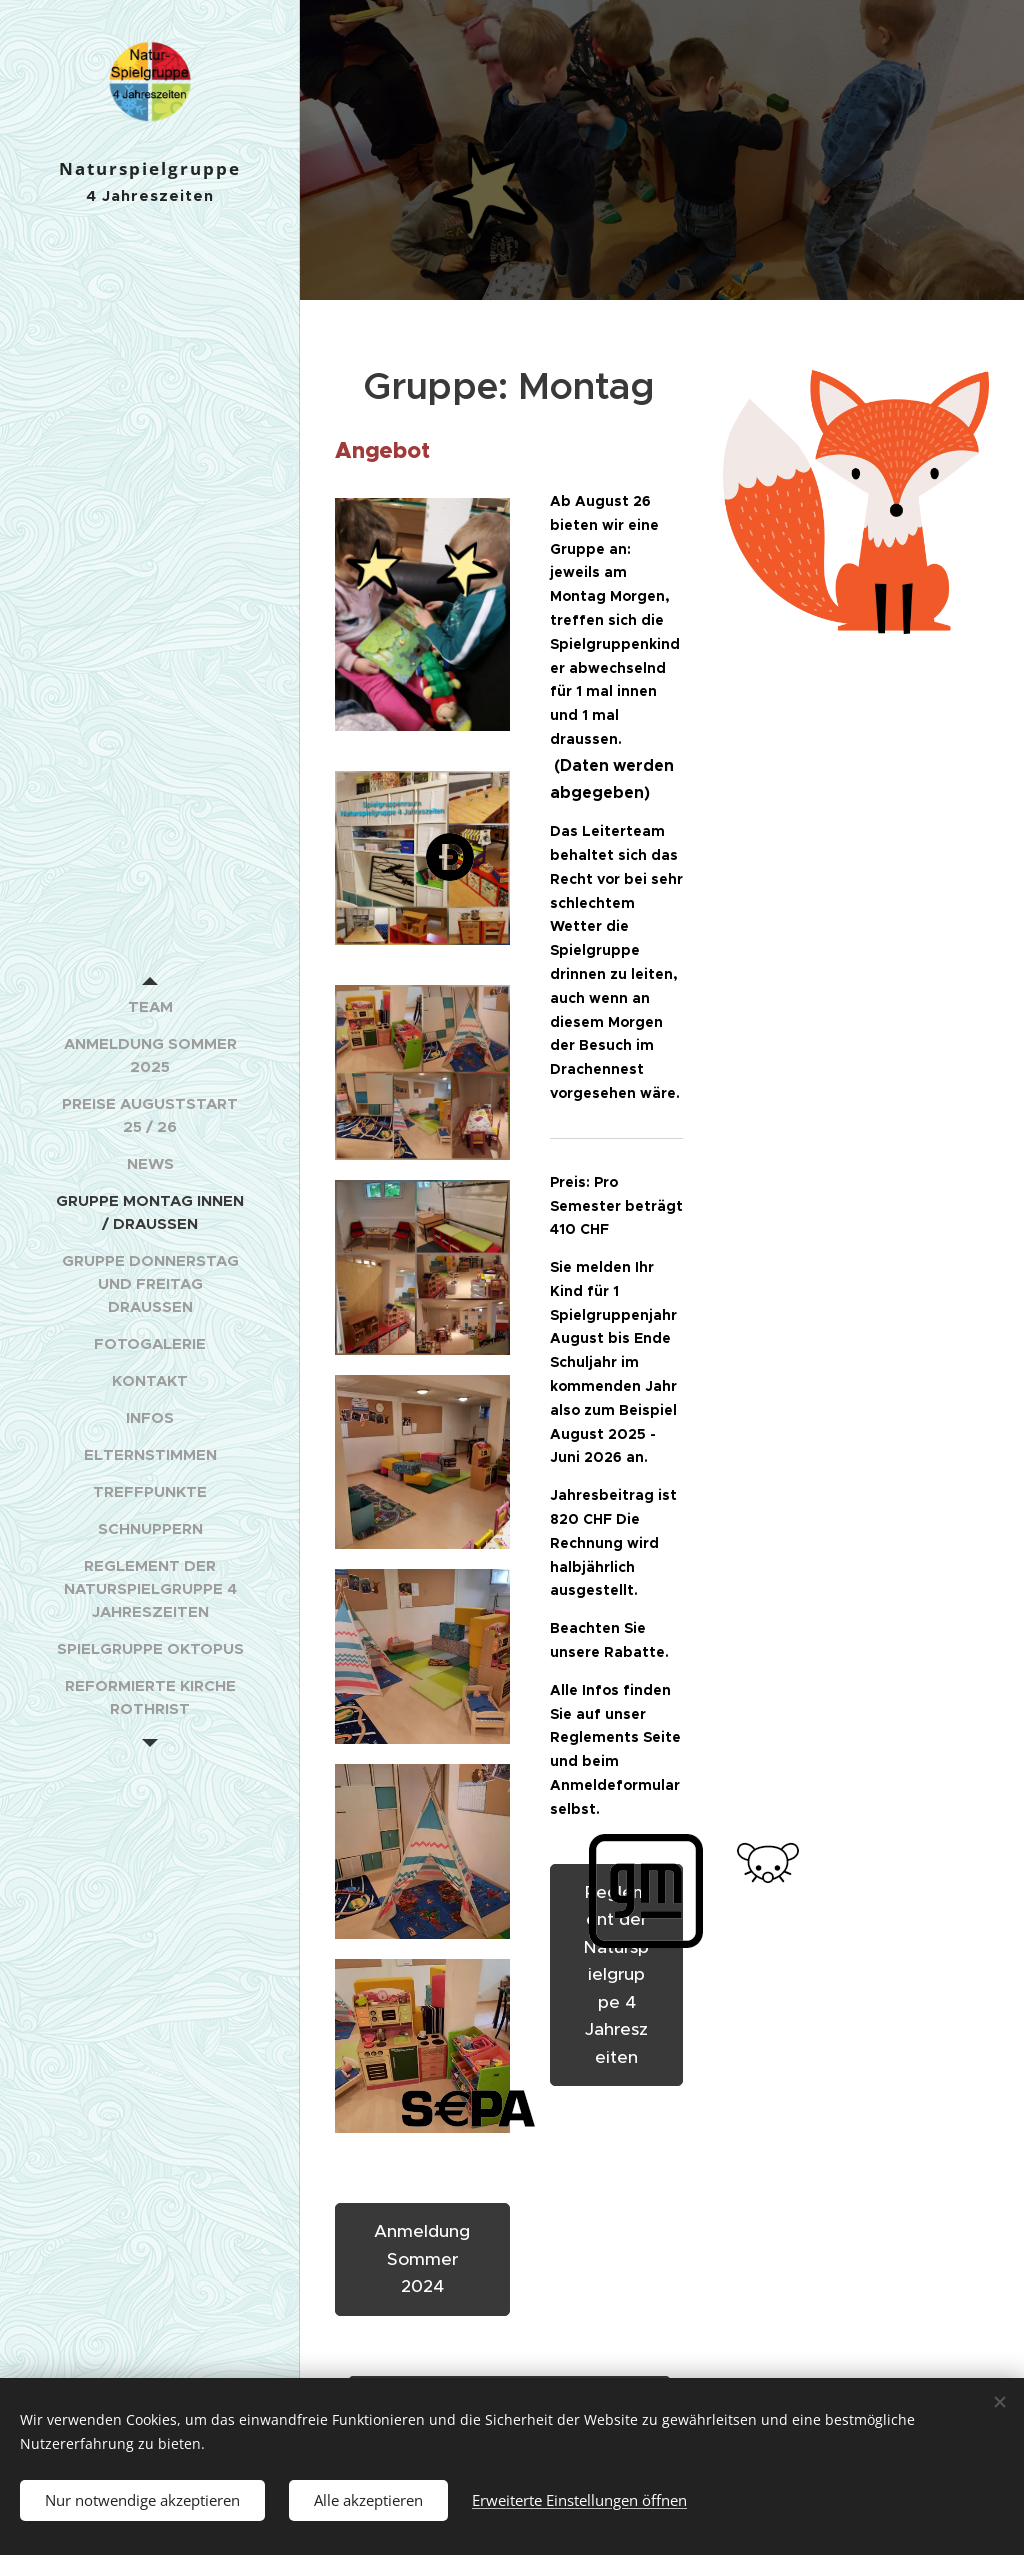  I want to click on view dogecoin wallet or balance, so click(450, 857).